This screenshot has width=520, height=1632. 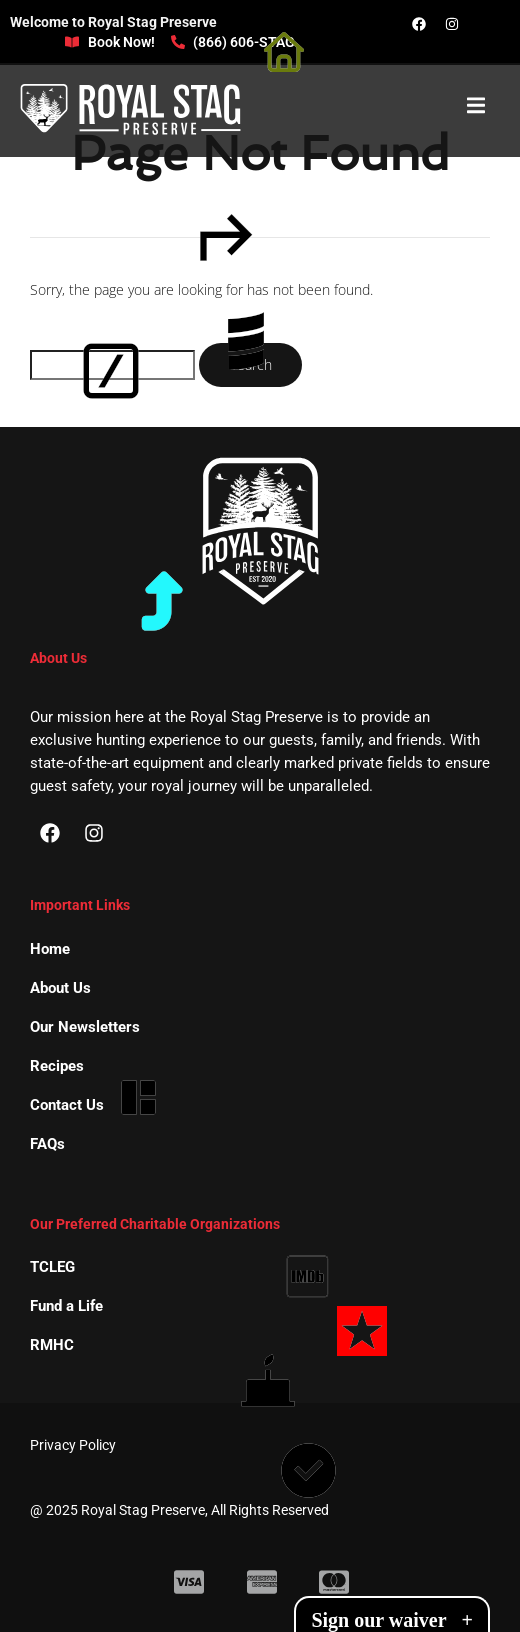 What do you see at coordinates (111, 371) in the screenshot?
I see `access slash commands menu` at bounding box center [111, 371].